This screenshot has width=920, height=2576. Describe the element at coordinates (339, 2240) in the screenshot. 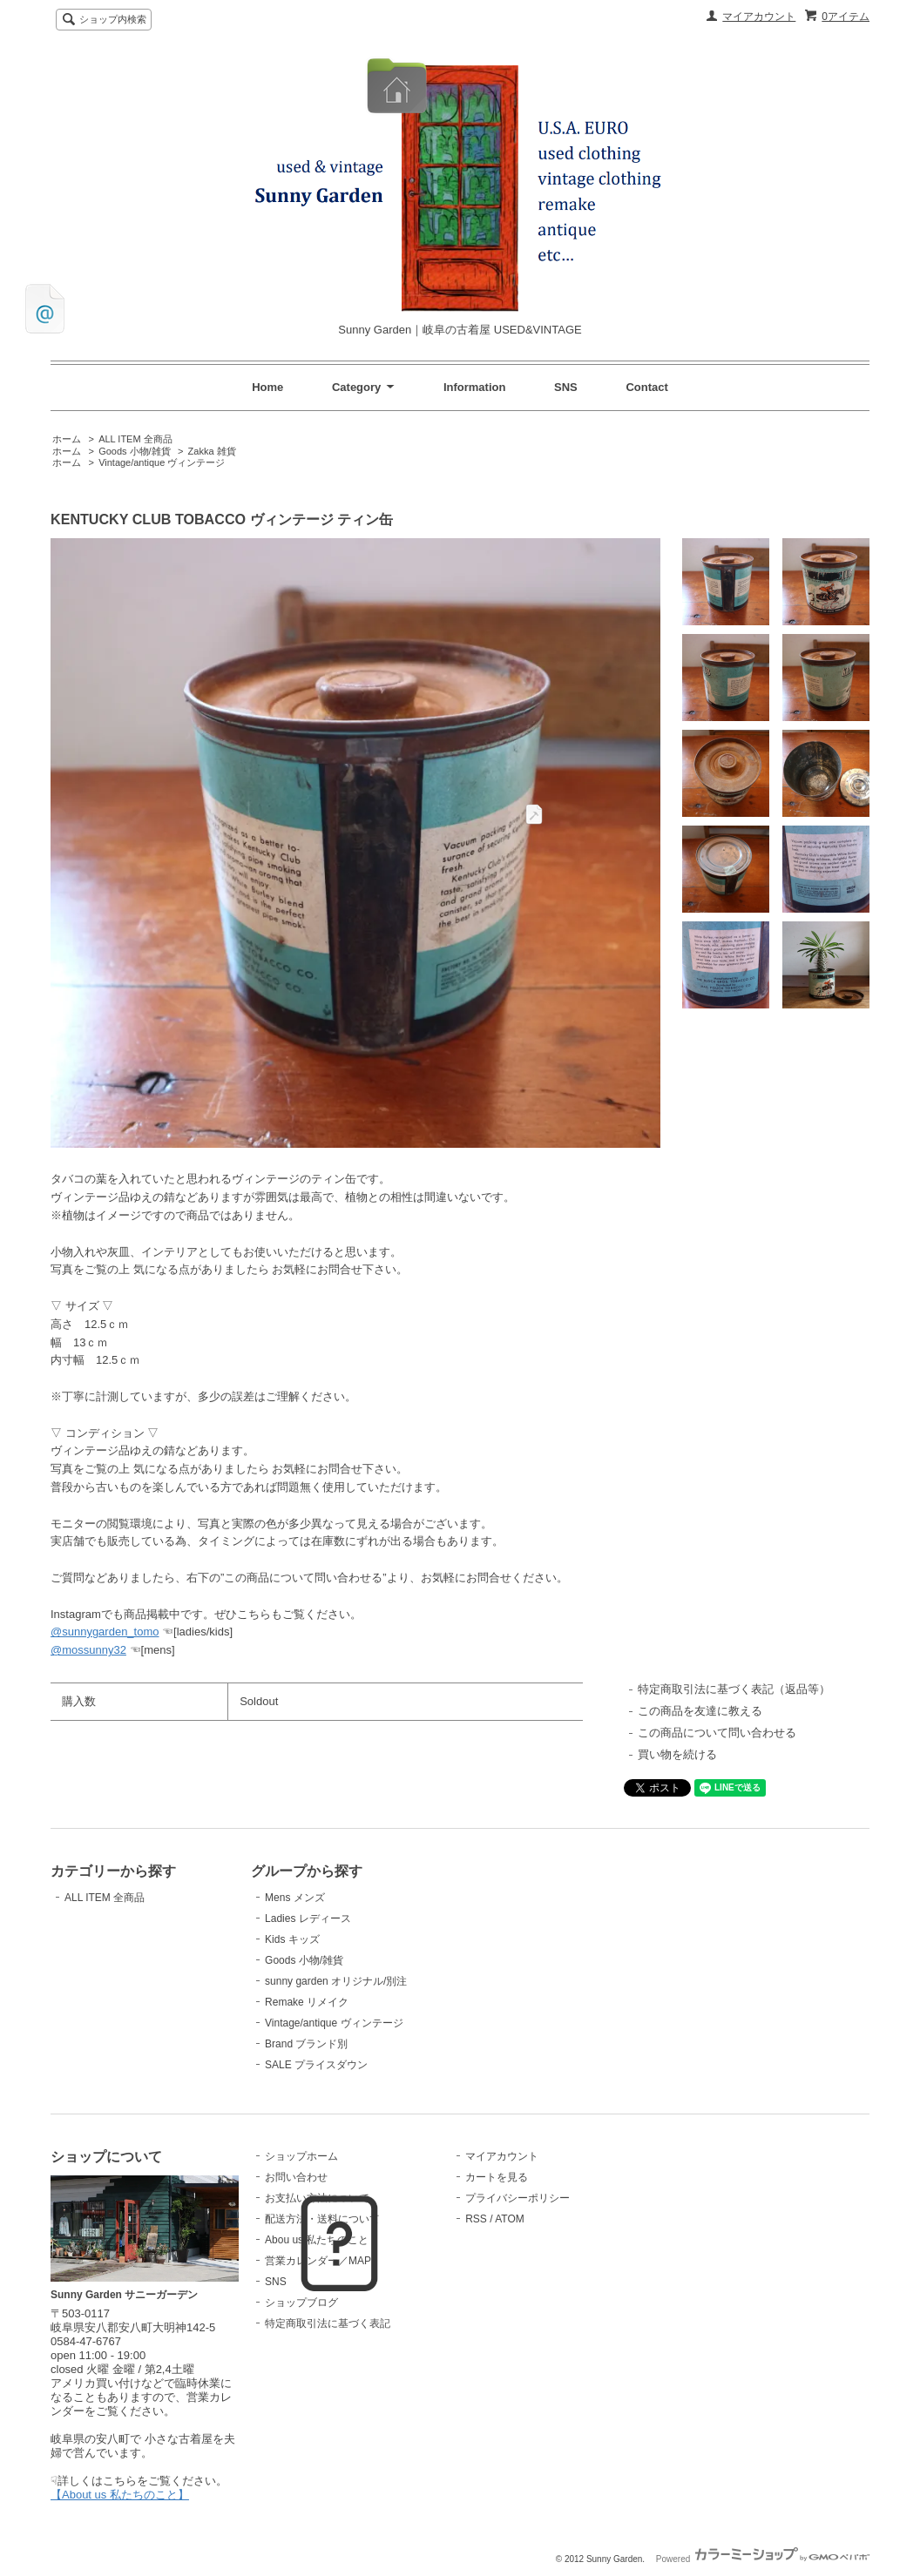

I see `access help documentation` at that location.